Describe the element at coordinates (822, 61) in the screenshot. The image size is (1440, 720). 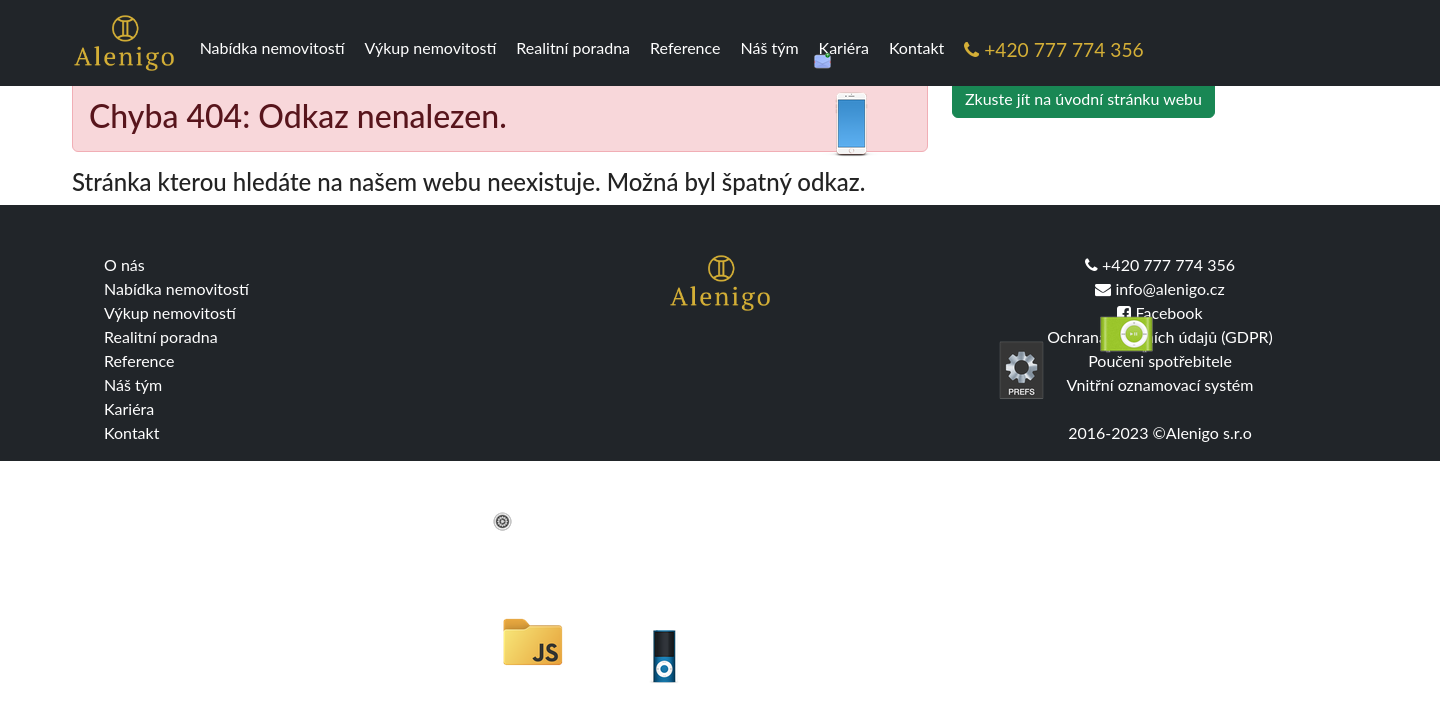
I see `indicates email was successfully sent` at that location.